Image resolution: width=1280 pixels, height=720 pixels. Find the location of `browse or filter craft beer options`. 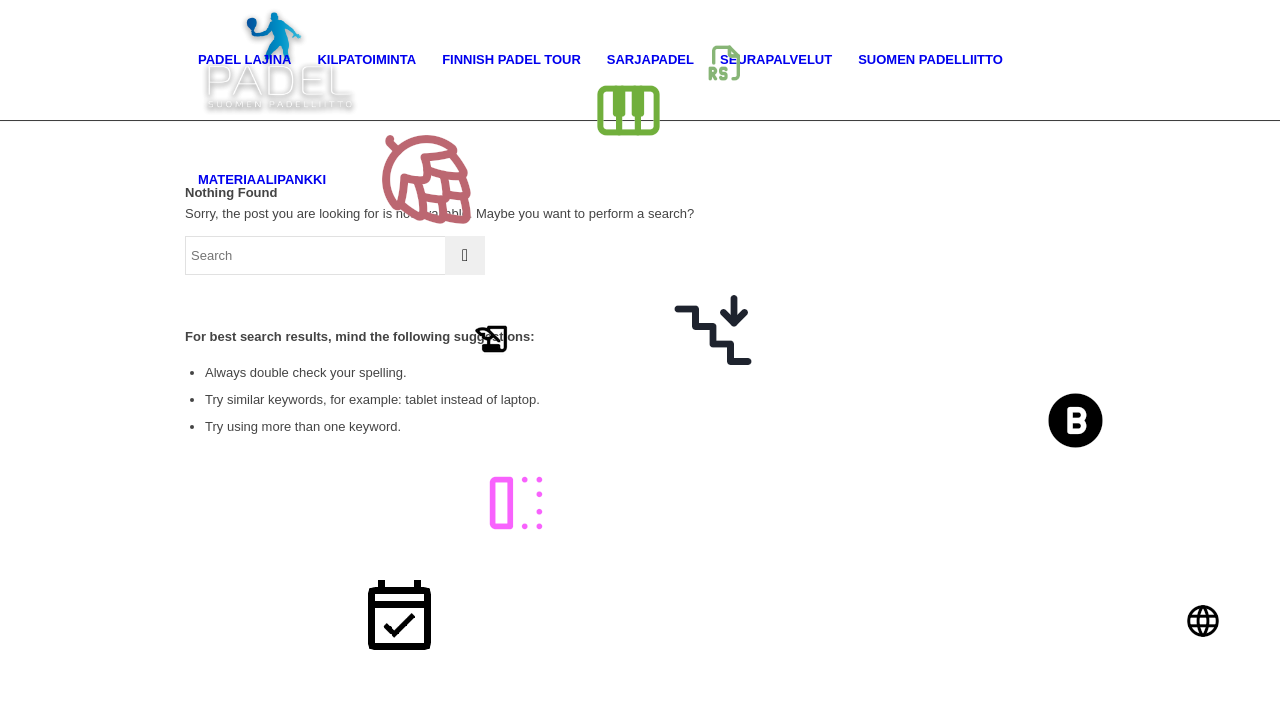

browse or filter craft beer options is located at coordinates (426, 179).